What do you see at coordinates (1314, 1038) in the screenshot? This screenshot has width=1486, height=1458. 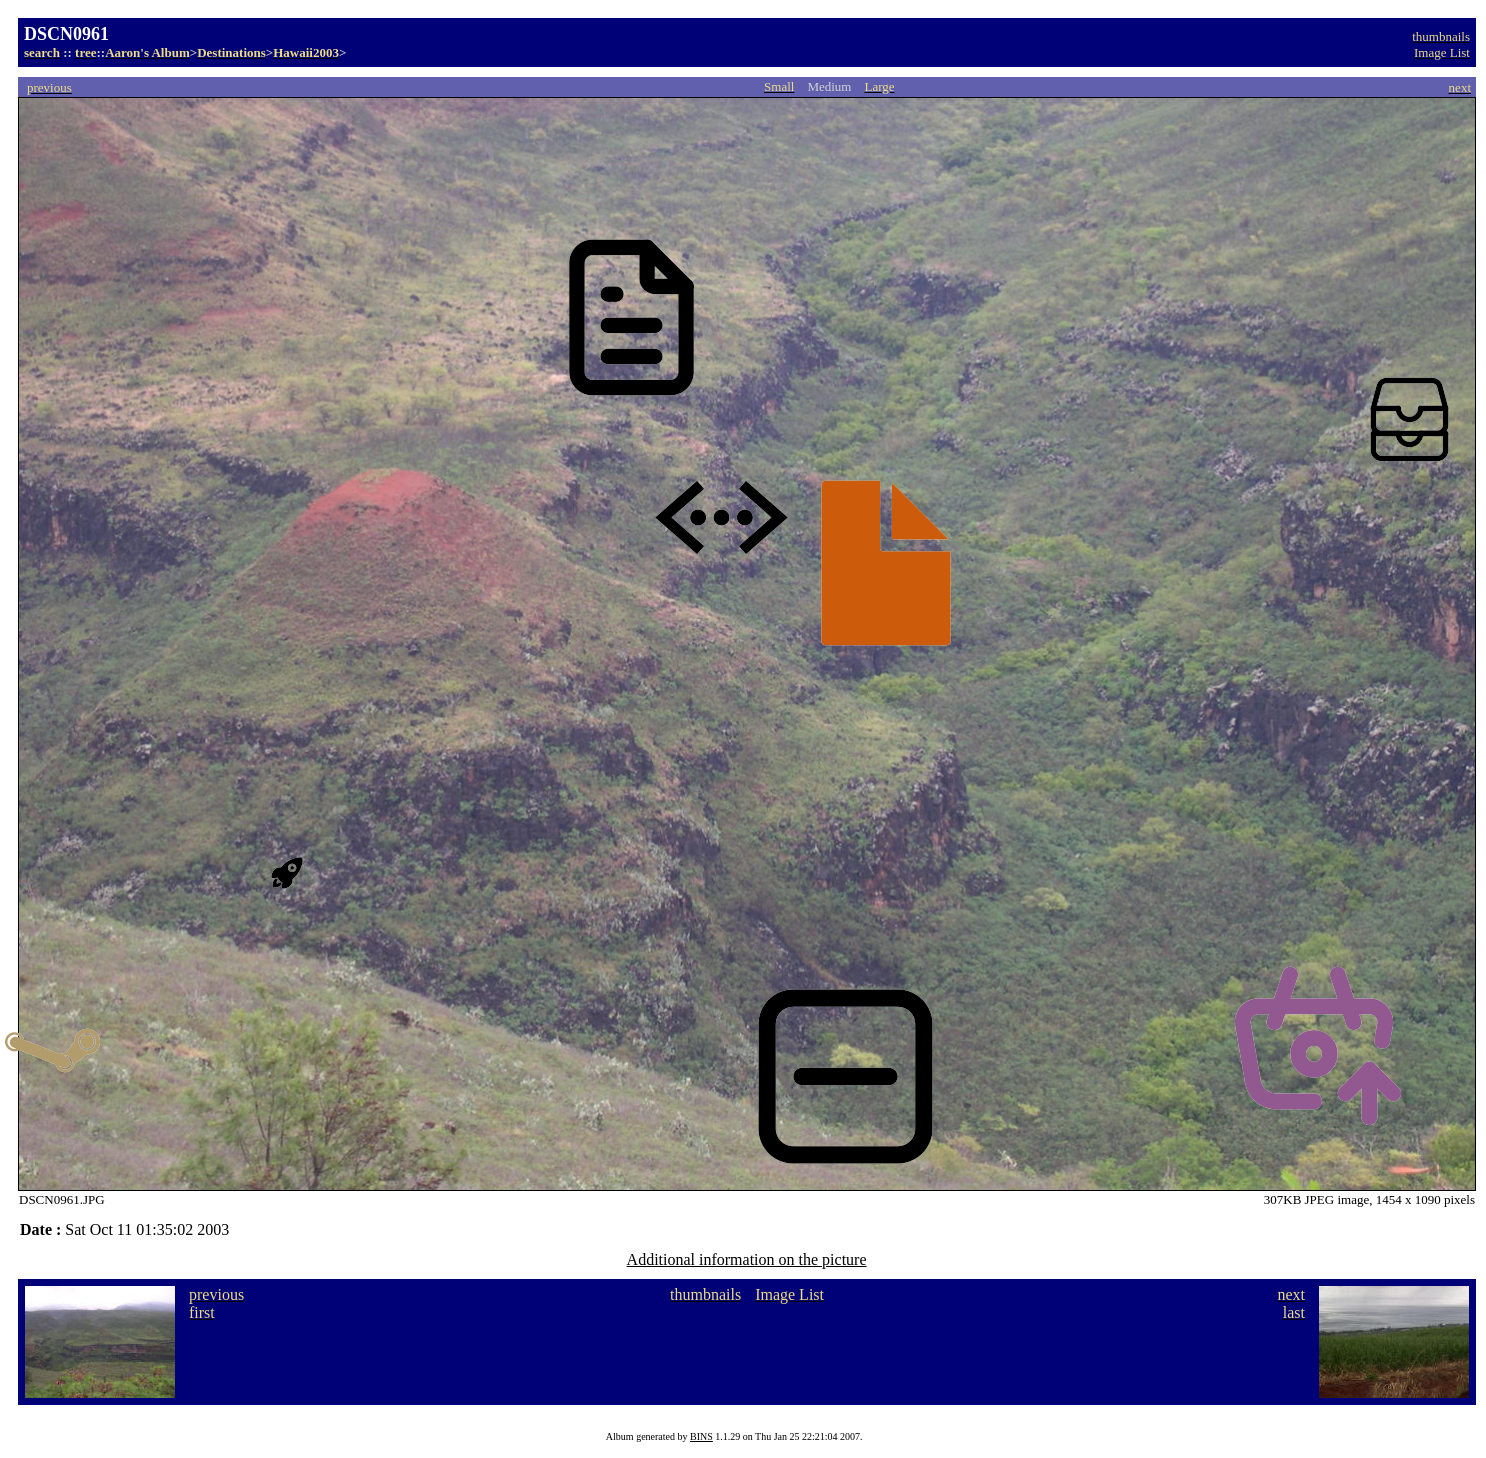 I see `upload items from your basket` at bounding box center [1314, 1038].